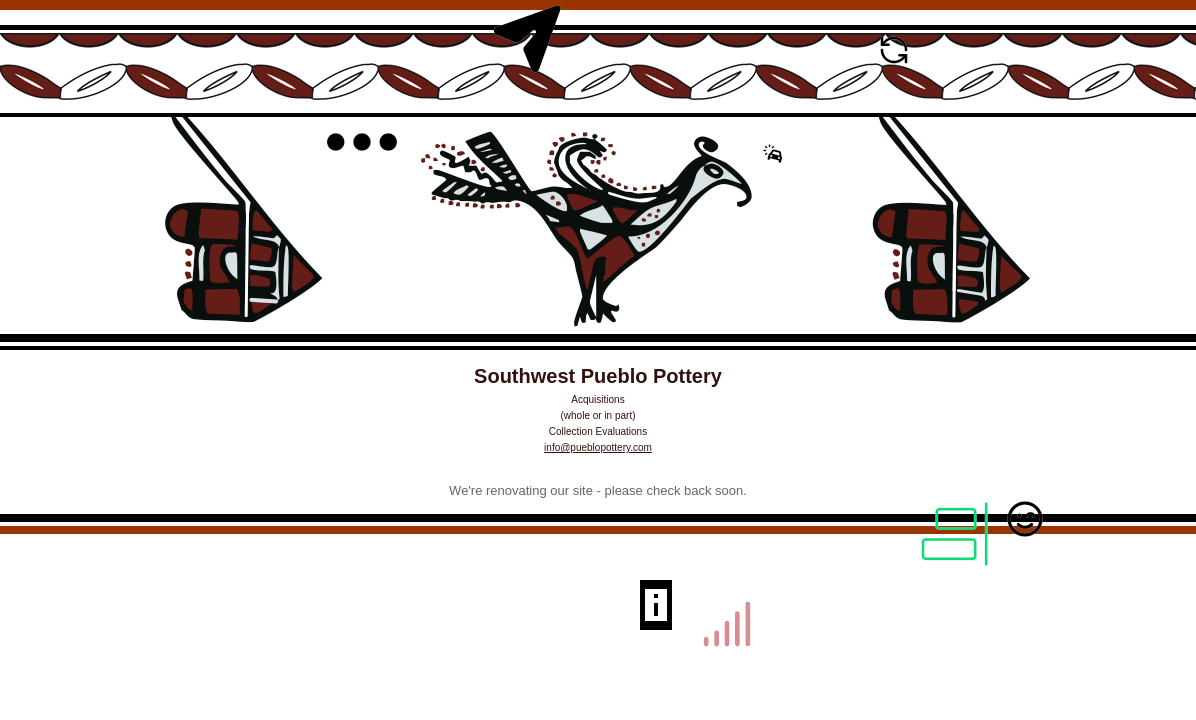 This screenshot has width=1196, height=720. Describe the element at coordinates (894, 50) in the screenshot. I see `refresh or reload content` at that location.